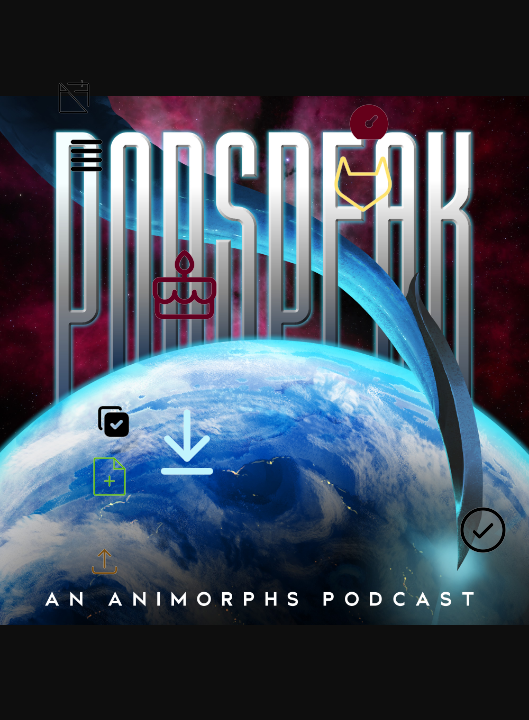 The height and width of the screenshot is (720, 529). Describe the element at coordinates (86, 155) in the screenshot. I see `justify text alignment` at that location.